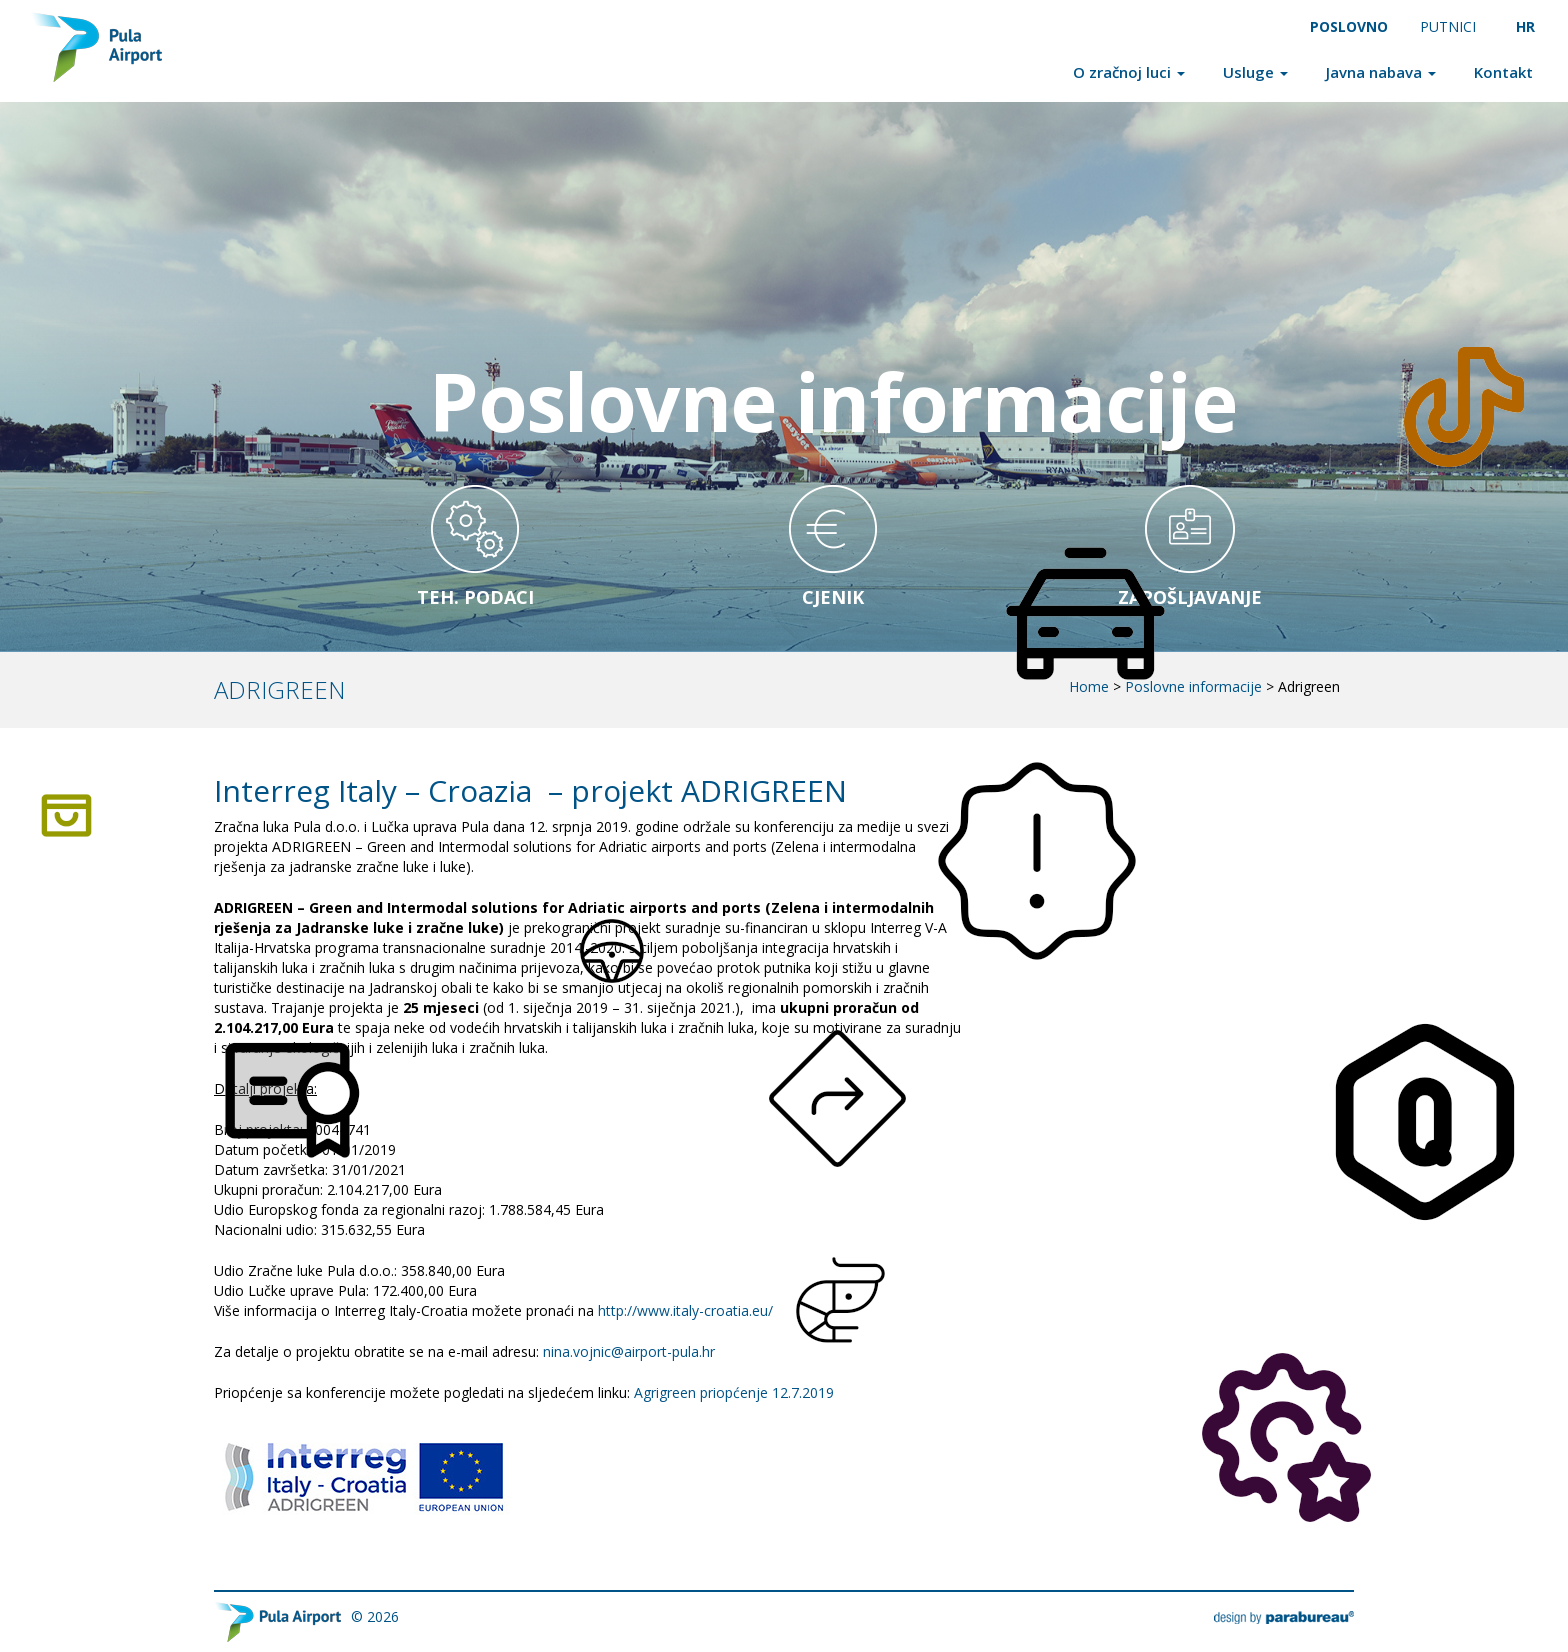 This screenshot has width=1568, height=1652. What do you see at coordinates (1464, 407) in the screenshot?
I see `open TikTok app` at bounding box center [1464, 407].